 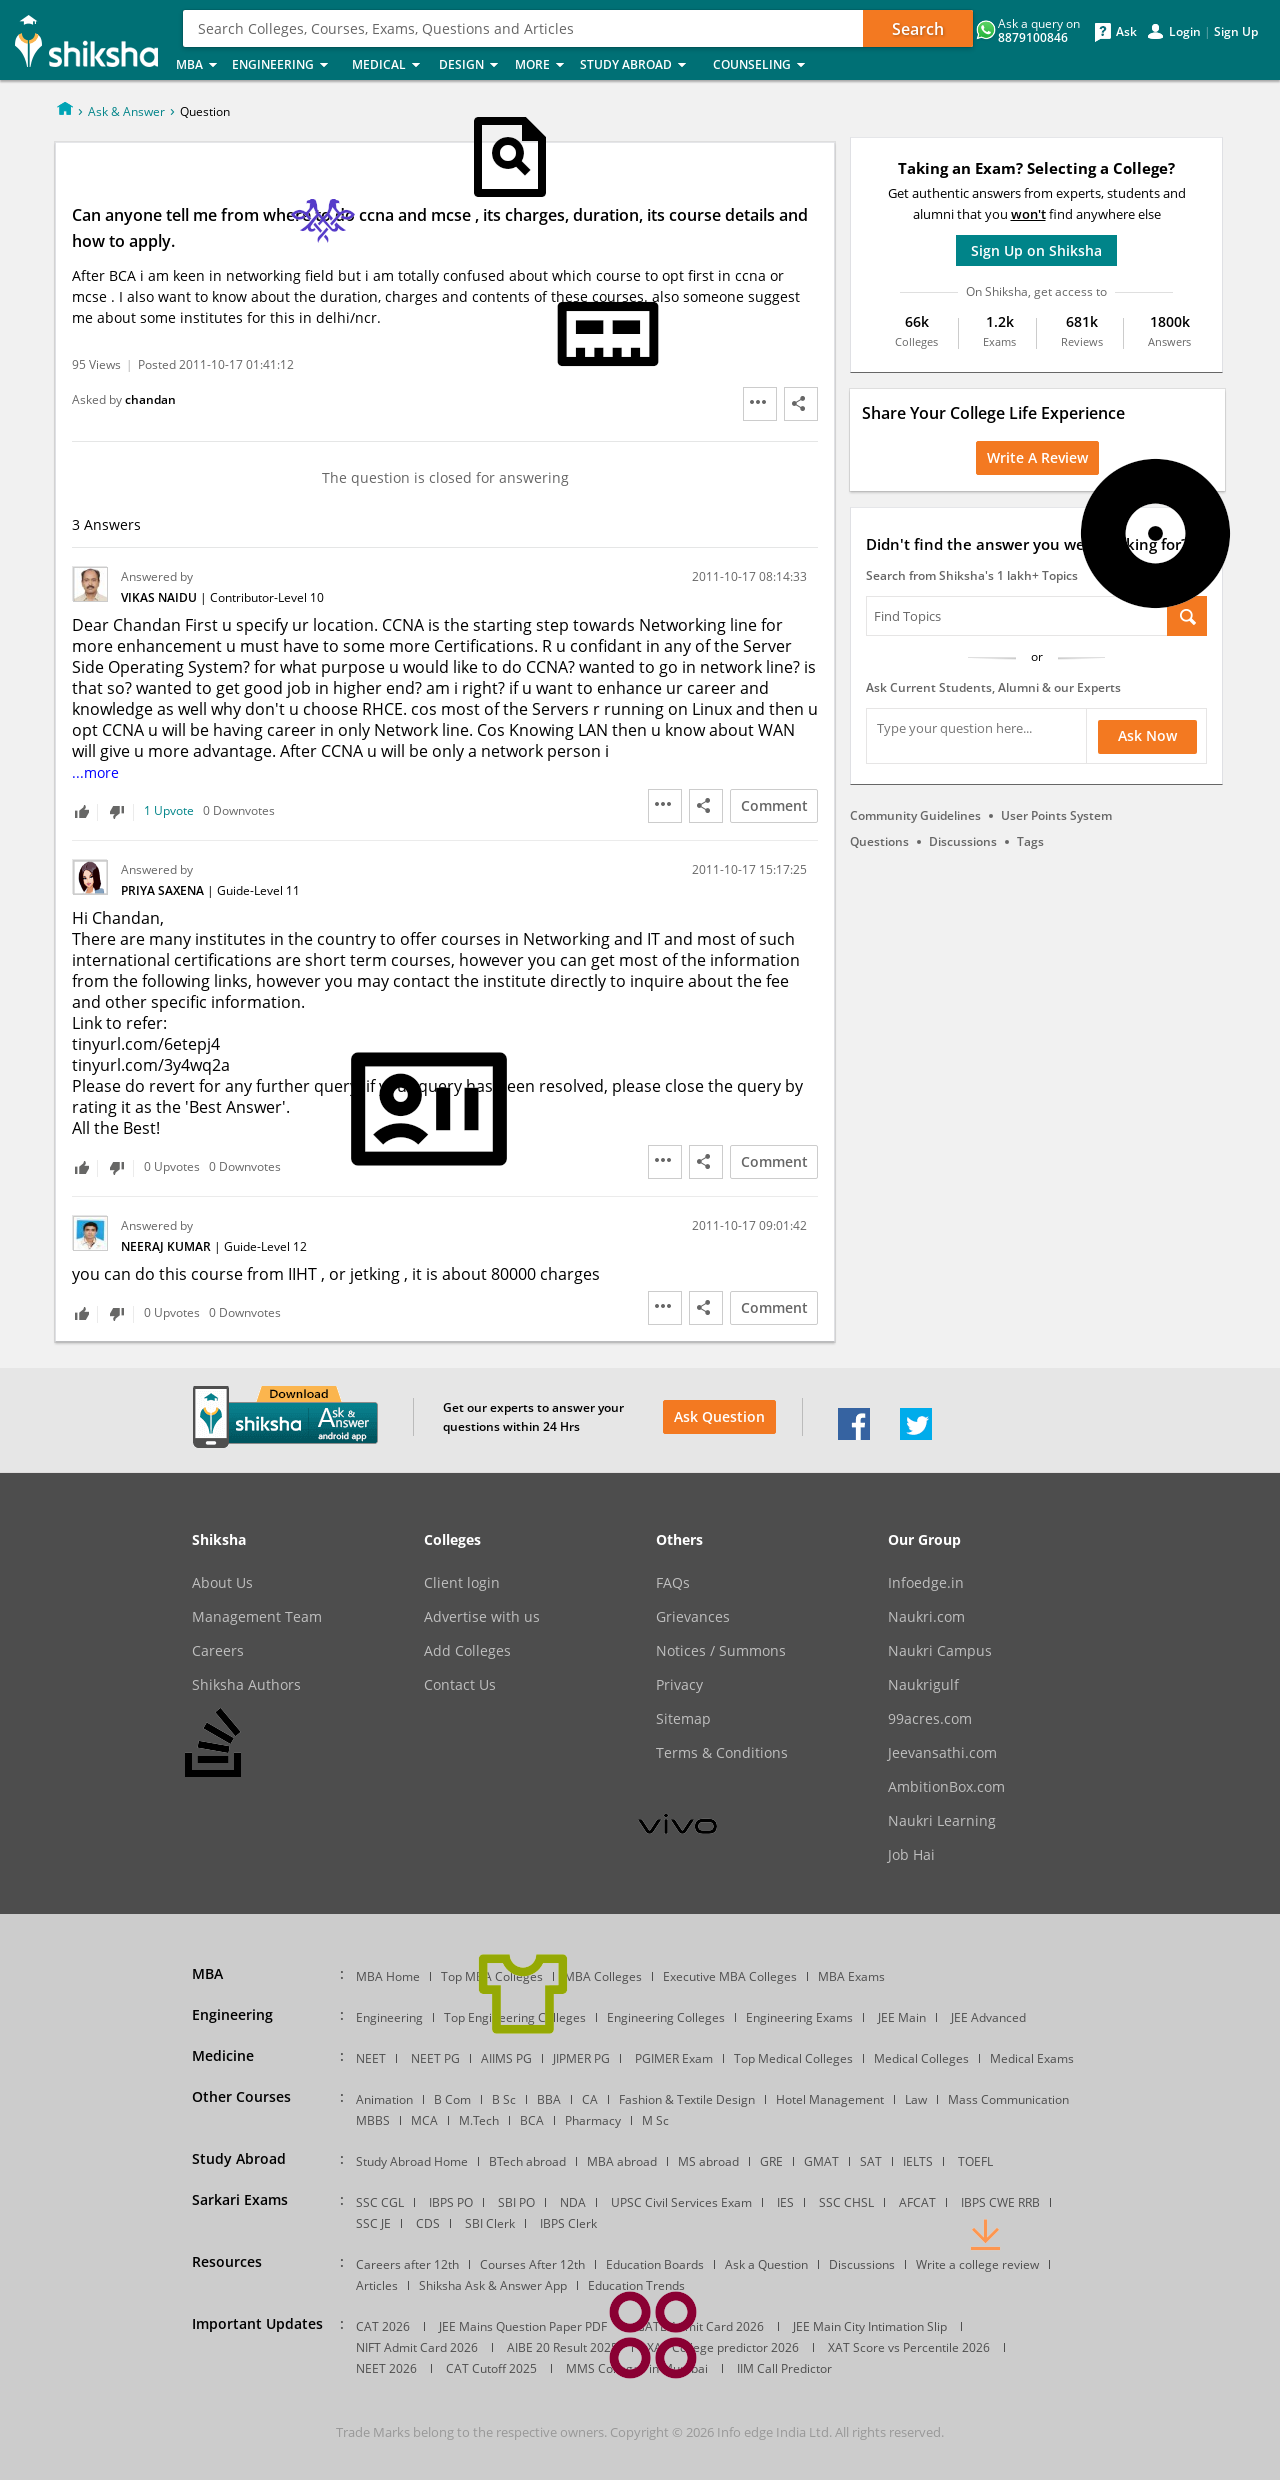 I want to click on pending pass or credential awaiting approval, so click(x=429, y=1109).